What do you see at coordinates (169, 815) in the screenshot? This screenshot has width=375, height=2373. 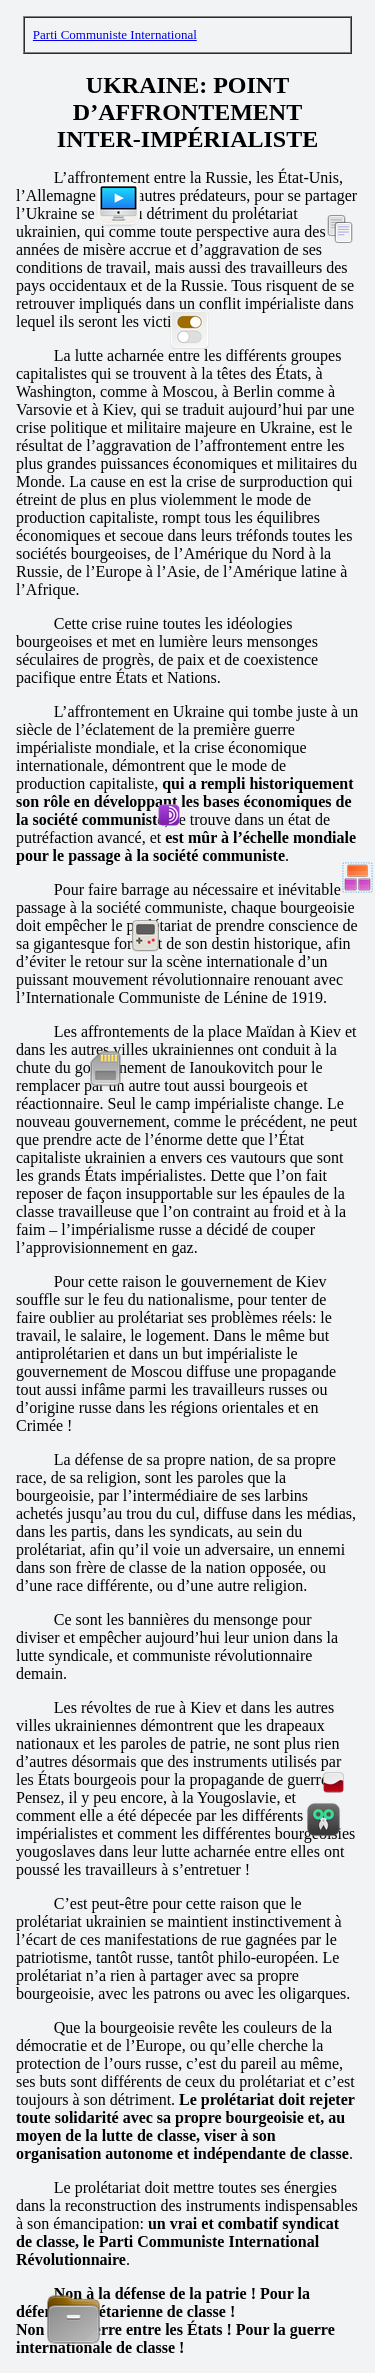 I see `launch tor browser for private browsing` at bounding box center [169, 815].